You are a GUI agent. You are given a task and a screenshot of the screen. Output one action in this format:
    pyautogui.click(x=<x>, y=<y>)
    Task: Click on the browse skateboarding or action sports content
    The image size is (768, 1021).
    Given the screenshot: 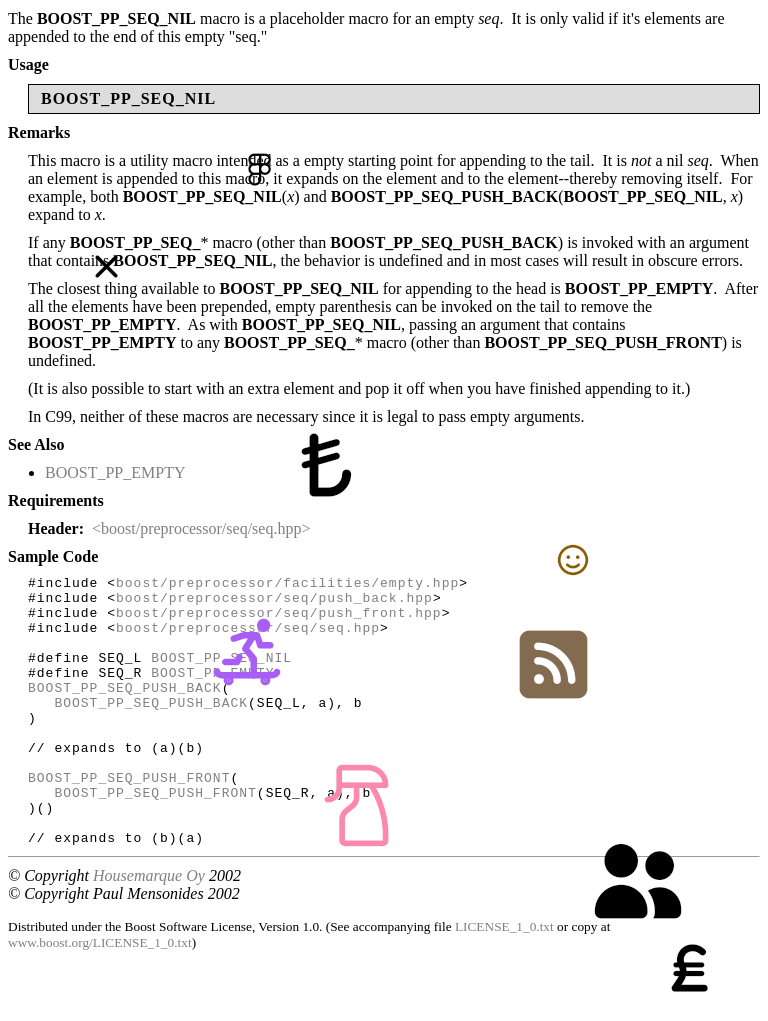 What is the action you would take?
    pyautogui.click(x=247, y=652)
    